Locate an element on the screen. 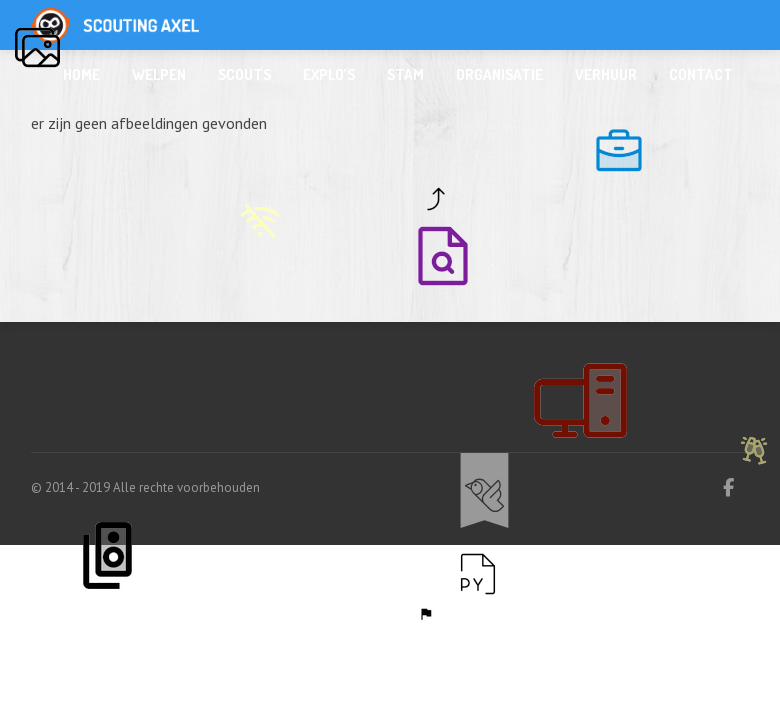  open a python file is located at coordinates (478, 574).